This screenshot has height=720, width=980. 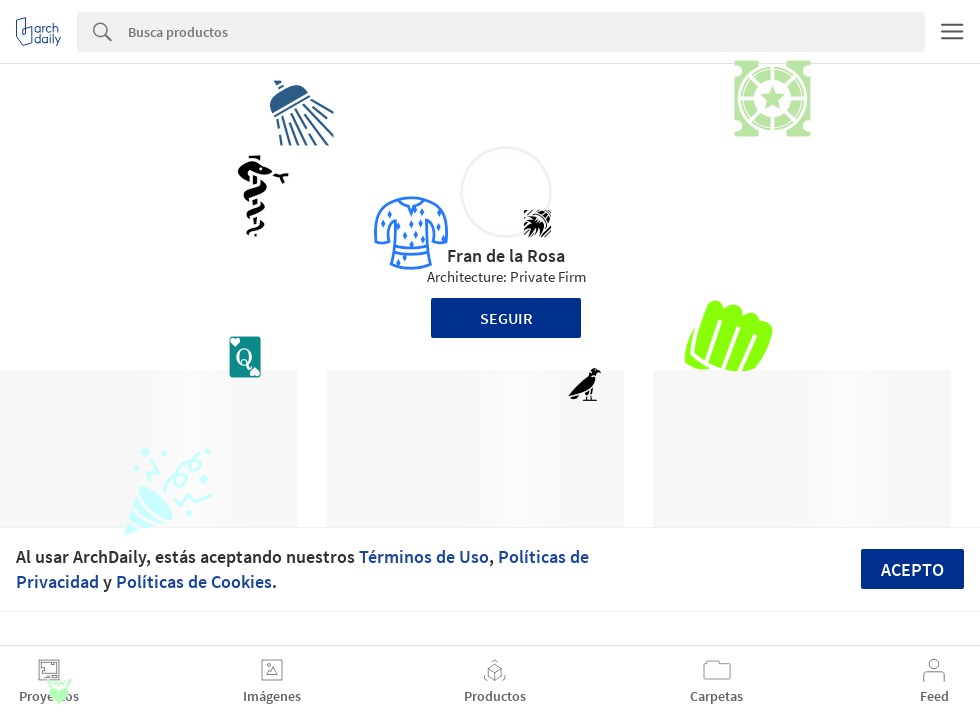 What do you see at coordinates (59, 692) in the screenshot?
I see `view health or vitality status in a game` at bounding box center [59, 692].